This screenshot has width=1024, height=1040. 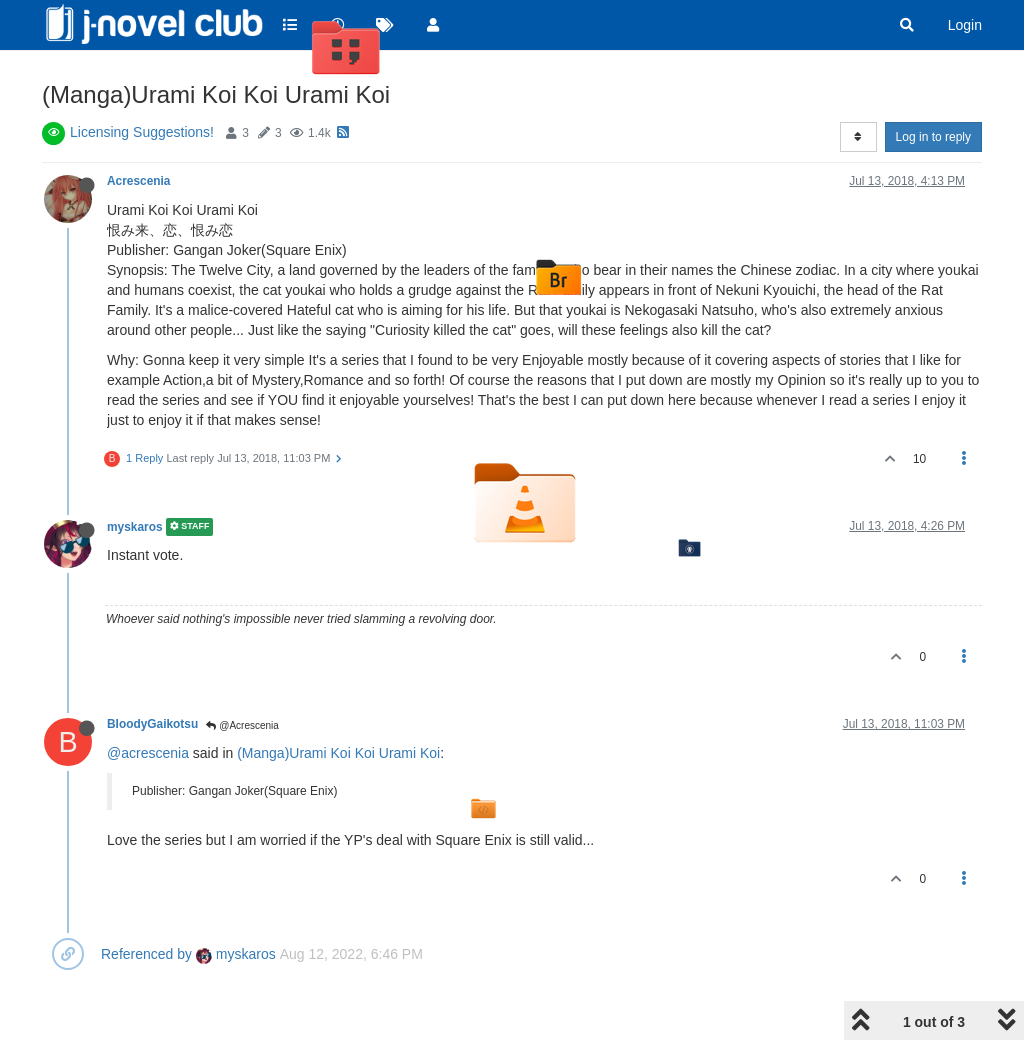 I want to click on open forth programming language projects folder, so click(x=345, y=49).